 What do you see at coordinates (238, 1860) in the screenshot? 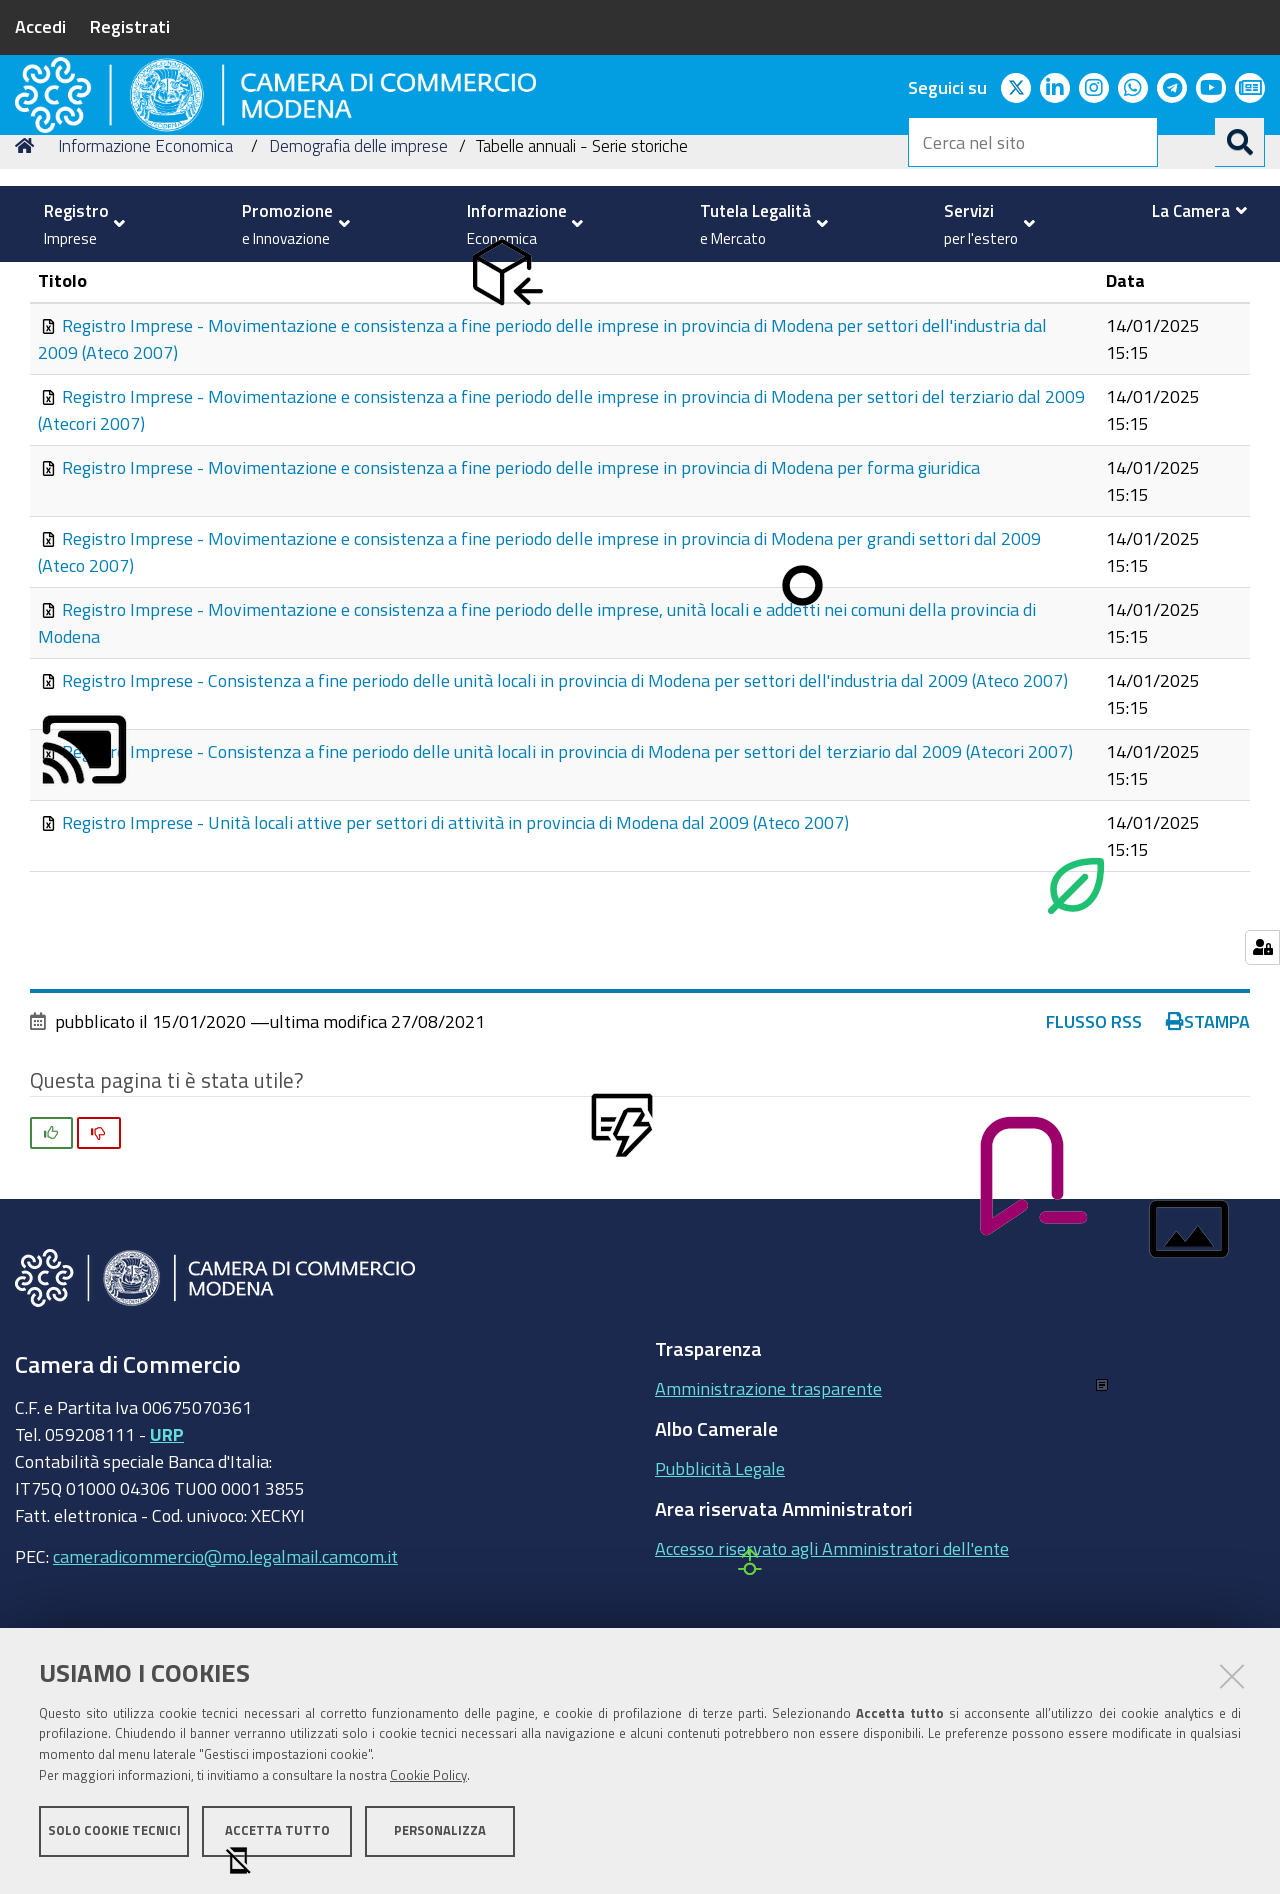
I see `disable mobile device or phone features` at bounding box center [238, 1860].